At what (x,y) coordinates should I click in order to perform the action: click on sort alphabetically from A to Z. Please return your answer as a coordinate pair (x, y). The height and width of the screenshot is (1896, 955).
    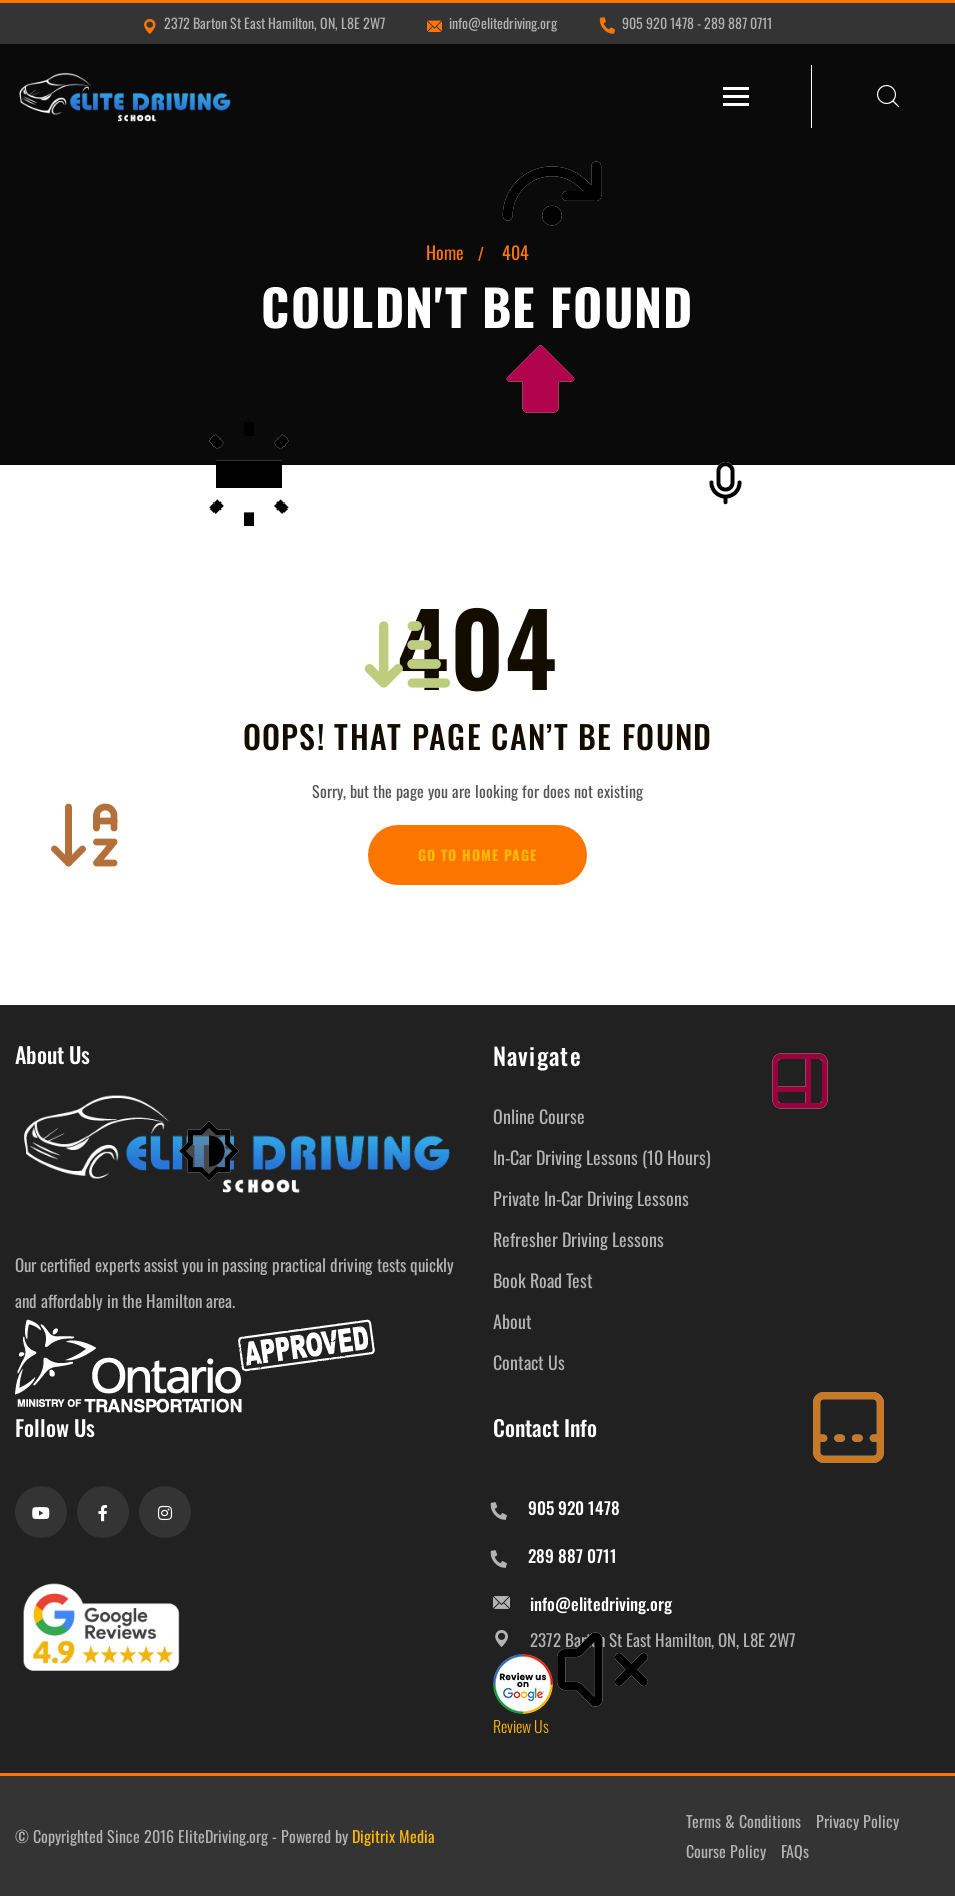
    Looking at the image, I should click on (86, 835).